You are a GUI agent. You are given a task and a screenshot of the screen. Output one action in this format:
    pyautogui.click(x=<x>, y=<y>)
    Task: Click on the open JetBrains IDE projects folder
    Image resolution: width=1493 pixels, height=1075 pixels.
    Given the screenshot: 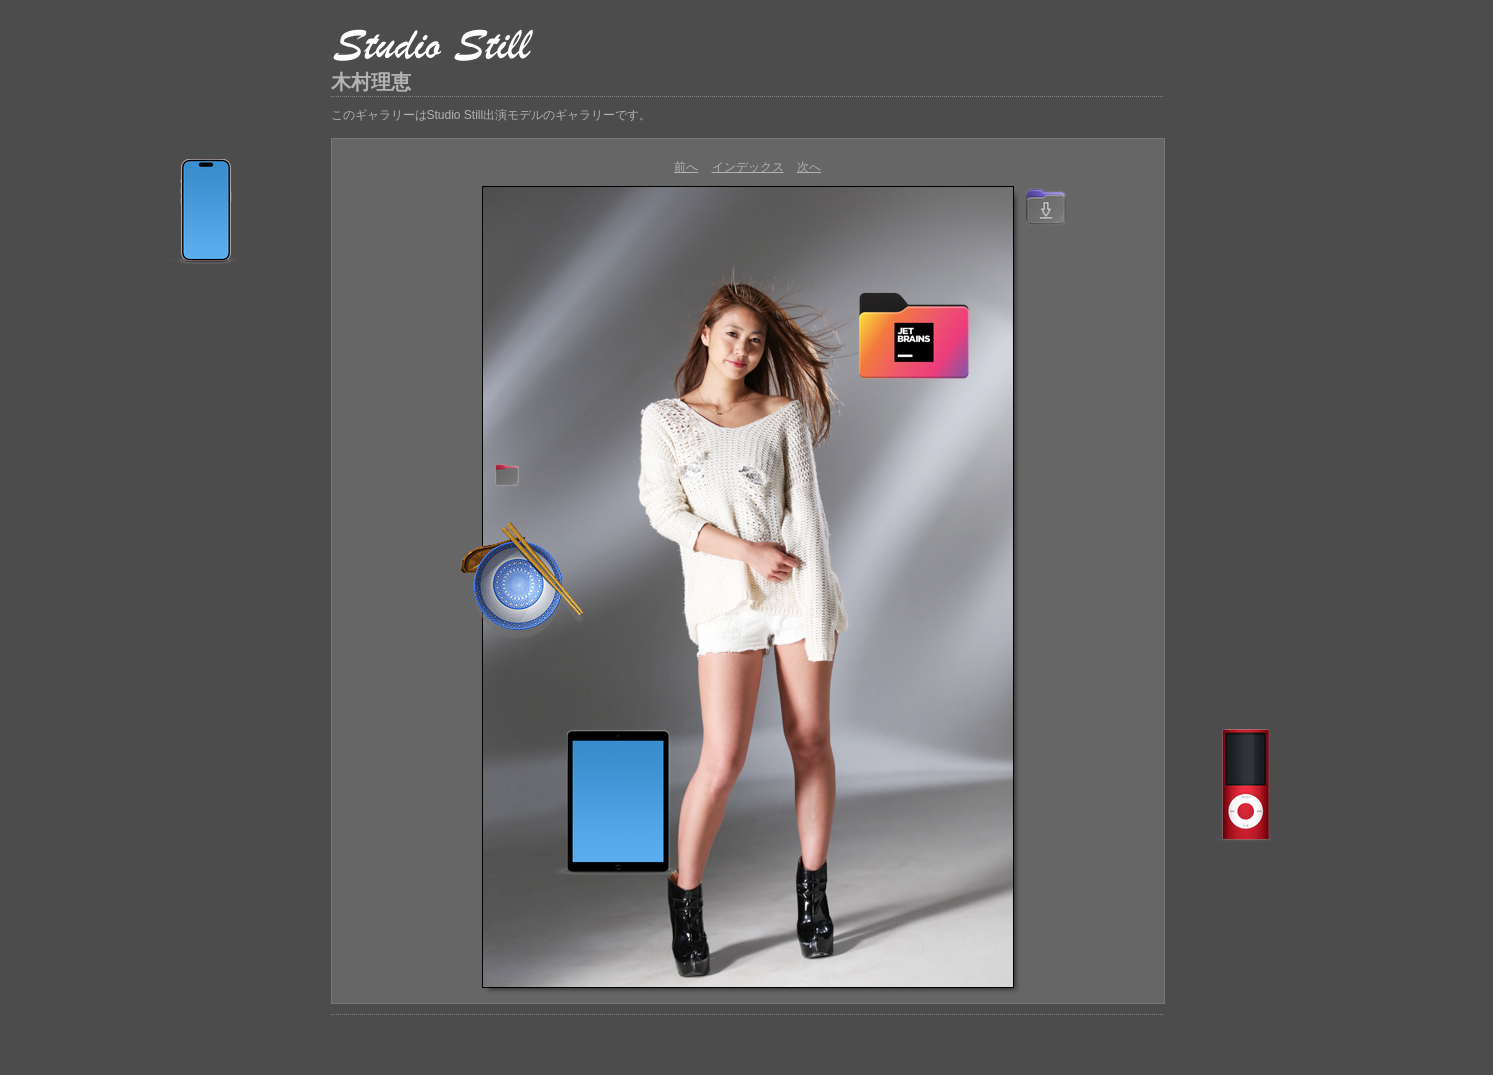 What is the action you would take?
    pyautogui.click(x=913, y=338)
    